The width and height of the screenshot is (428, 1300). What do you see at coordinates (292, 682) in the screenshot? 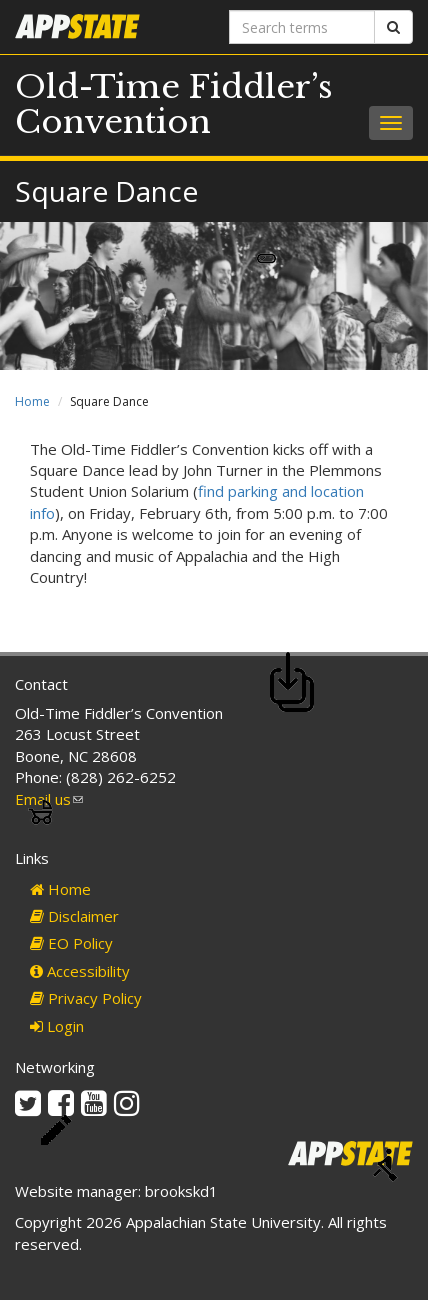
I see `download multiple files` at bounding box center [292, 682].